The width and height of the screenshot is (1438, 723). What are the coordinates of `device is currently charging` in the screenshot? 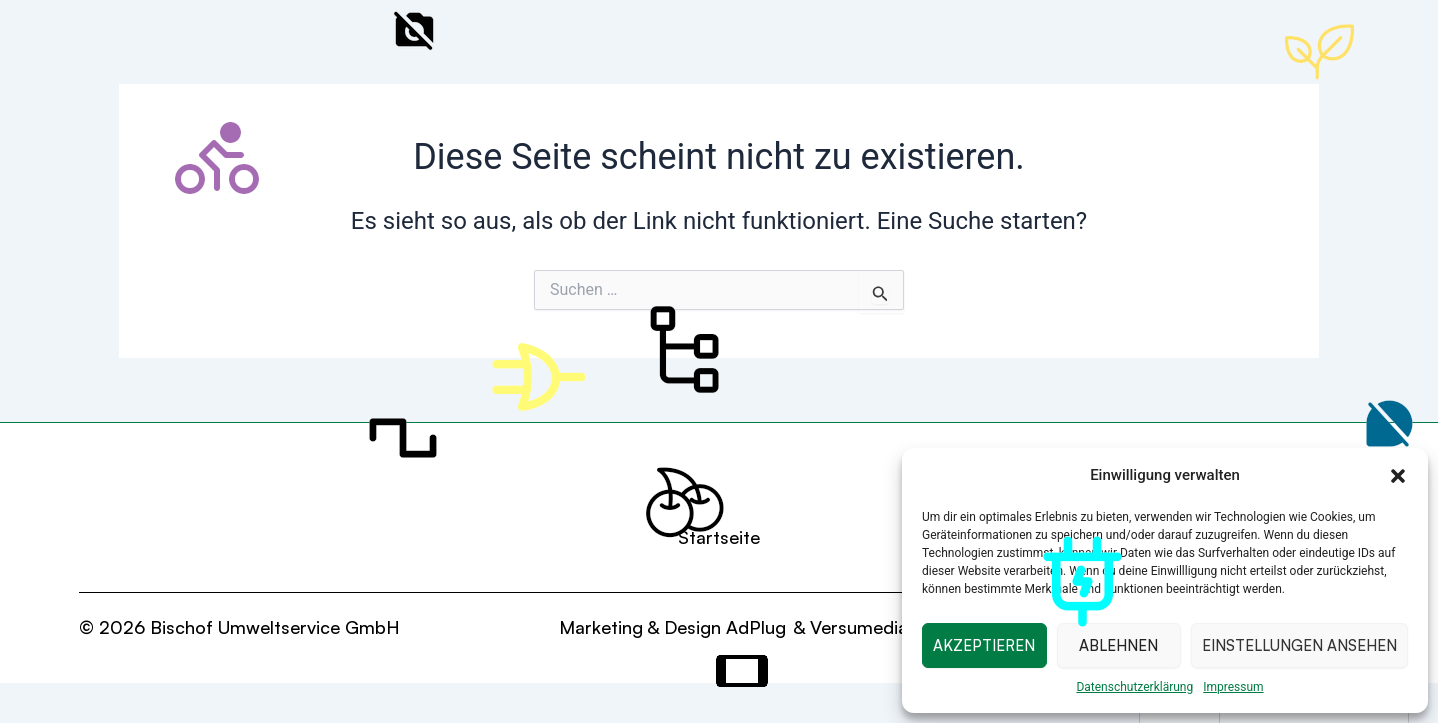 It's located at (1082, 581).